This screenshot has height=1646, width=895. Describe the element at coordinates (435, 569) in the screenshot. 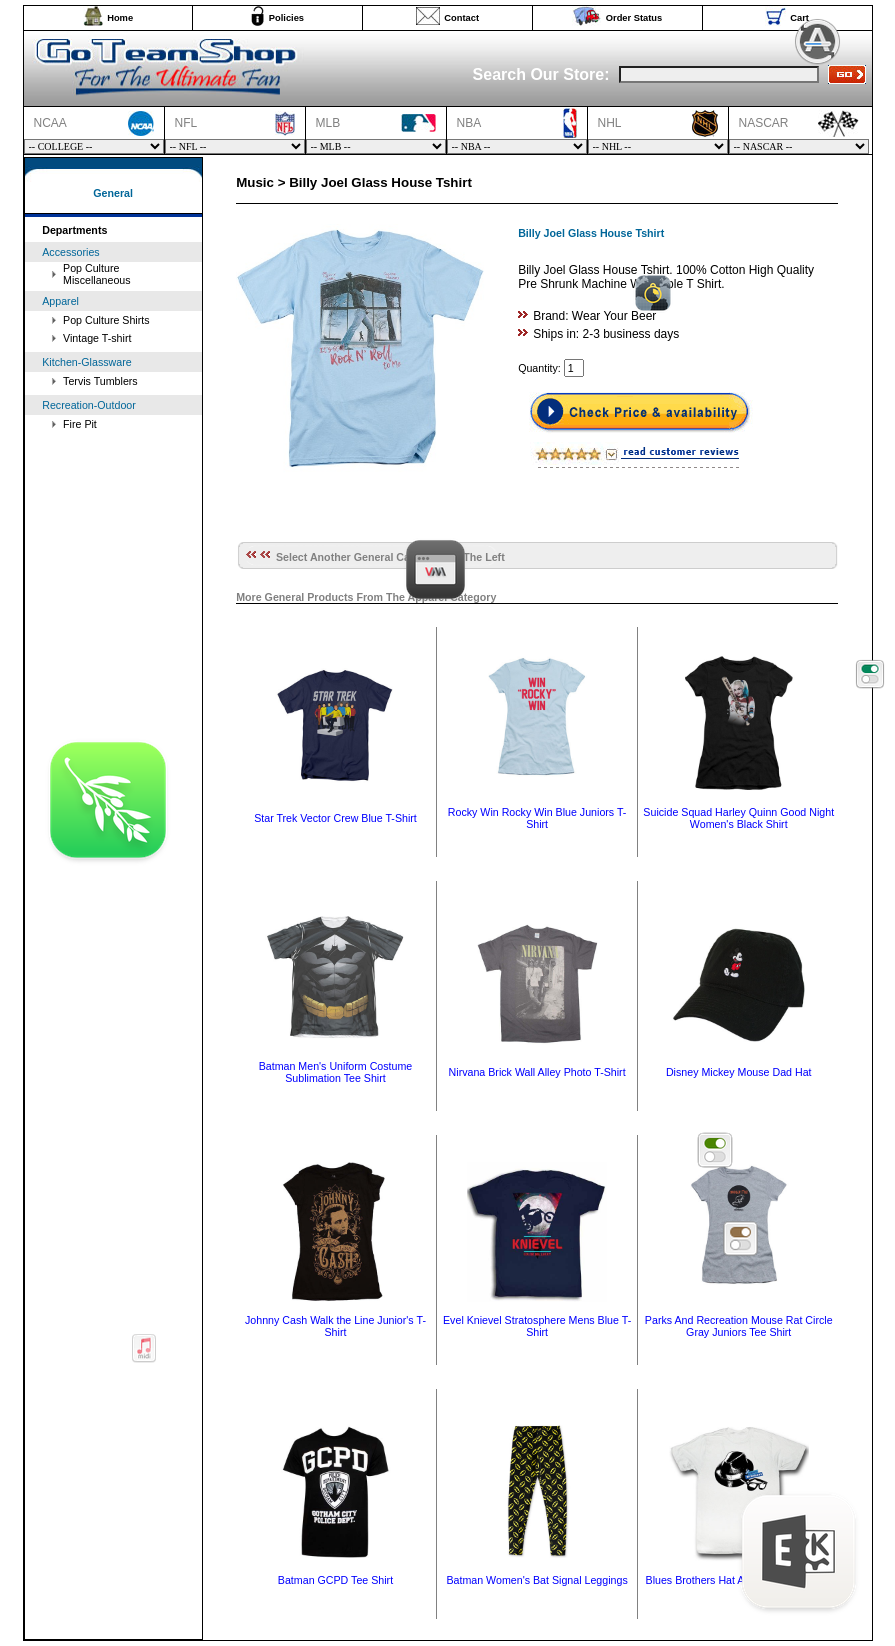

I see `open virtual machine preferences` at that location.